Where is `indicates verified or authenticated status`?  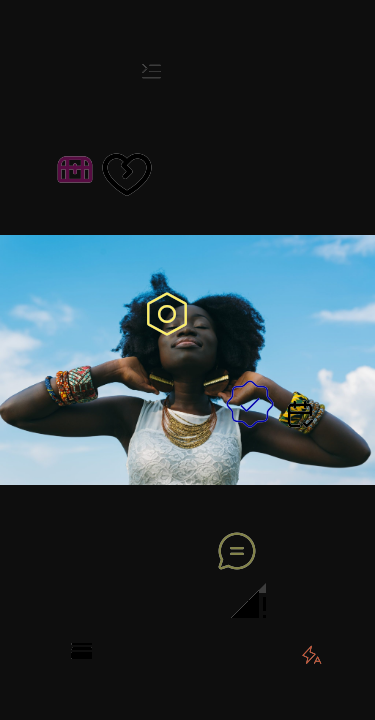 indicates verified or authenticated status is located at coordinates (250, 404).